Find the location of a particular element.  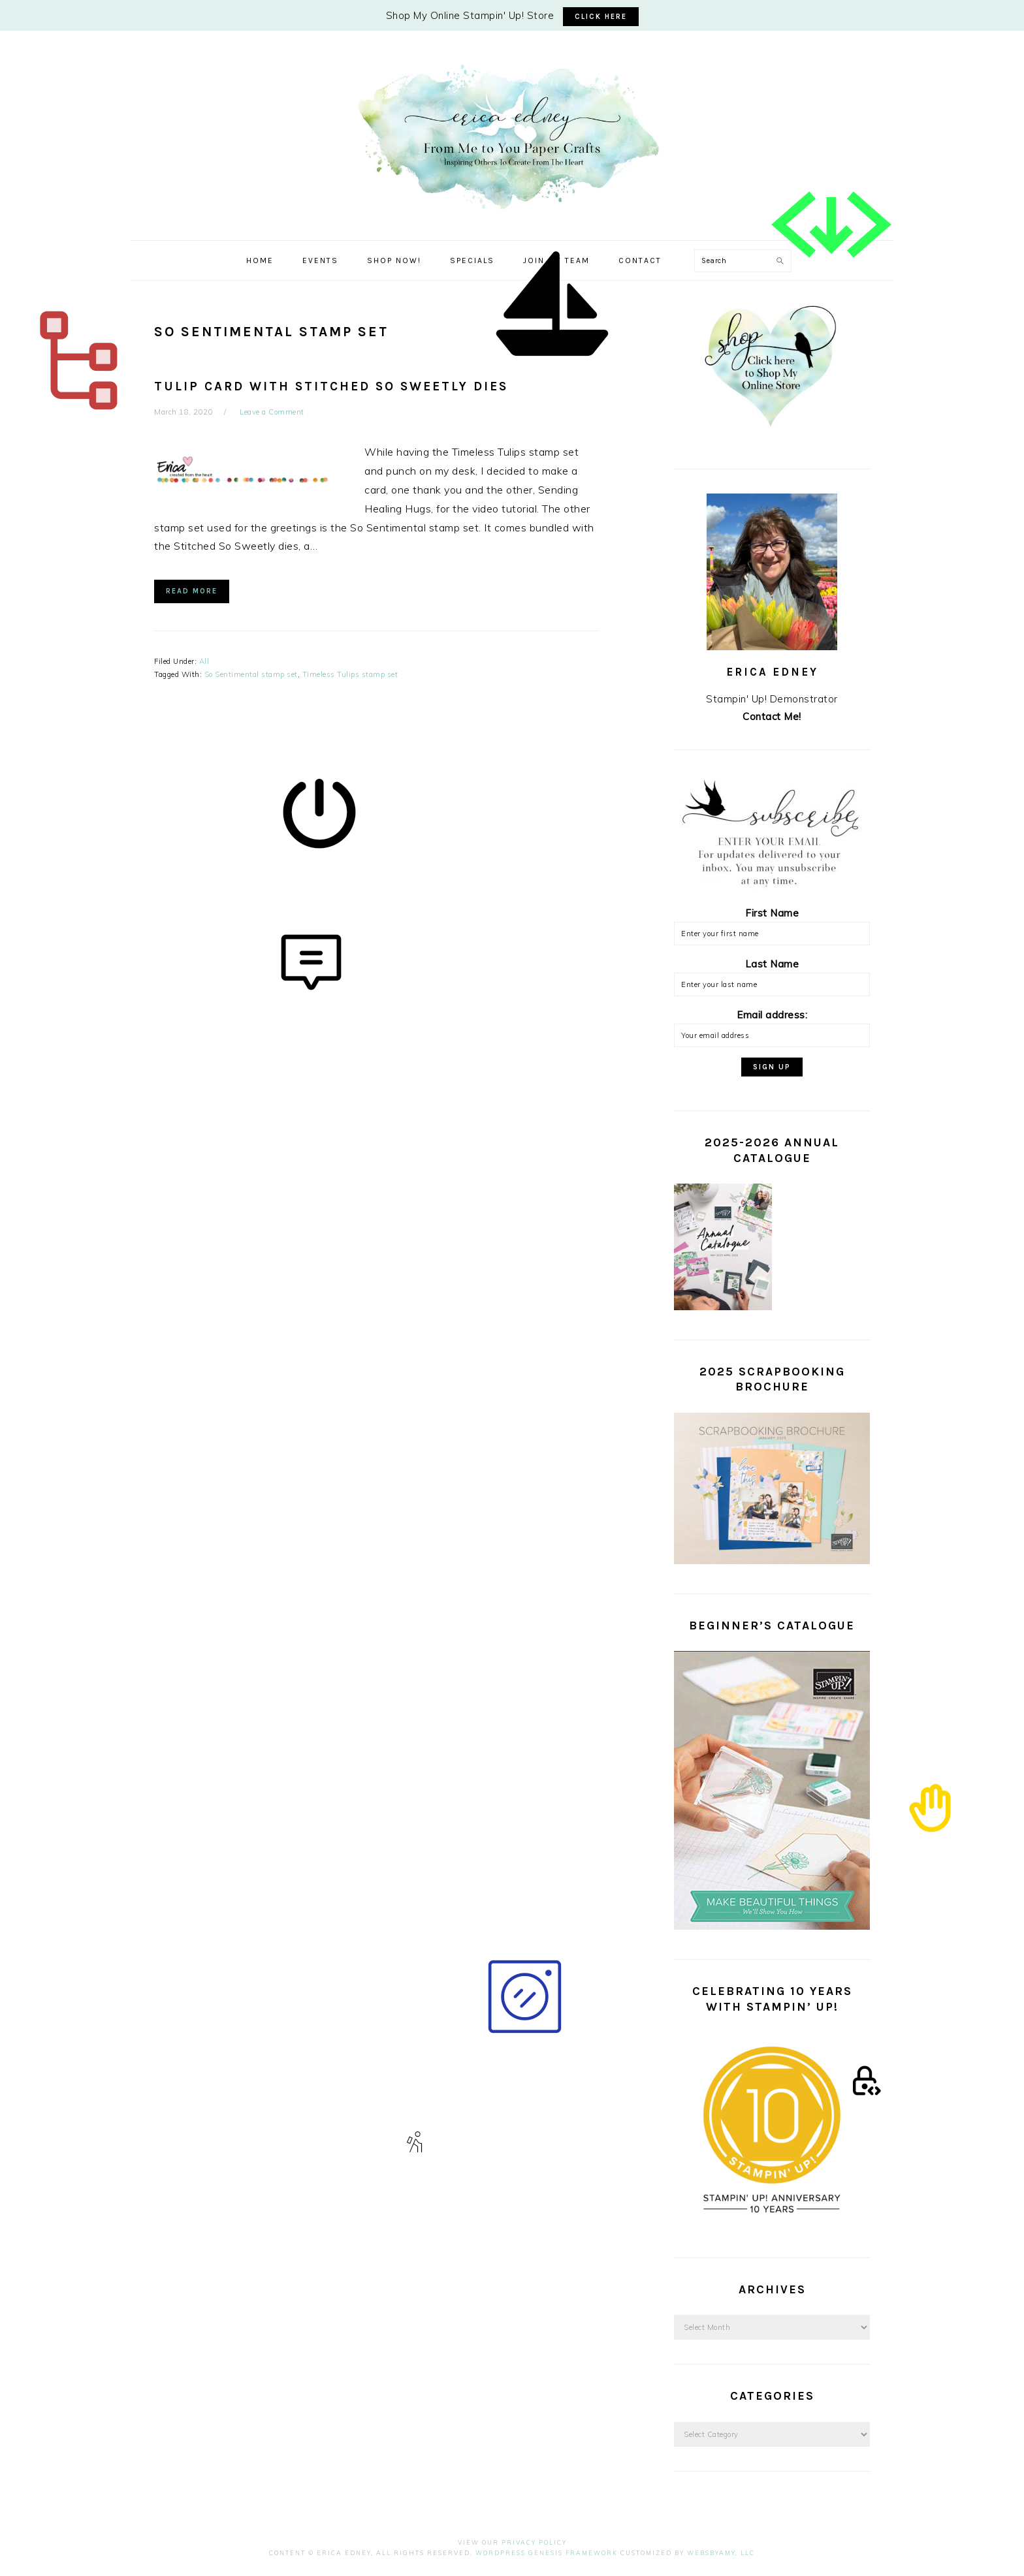

download source code or script files is located at coordinates (831, 225).